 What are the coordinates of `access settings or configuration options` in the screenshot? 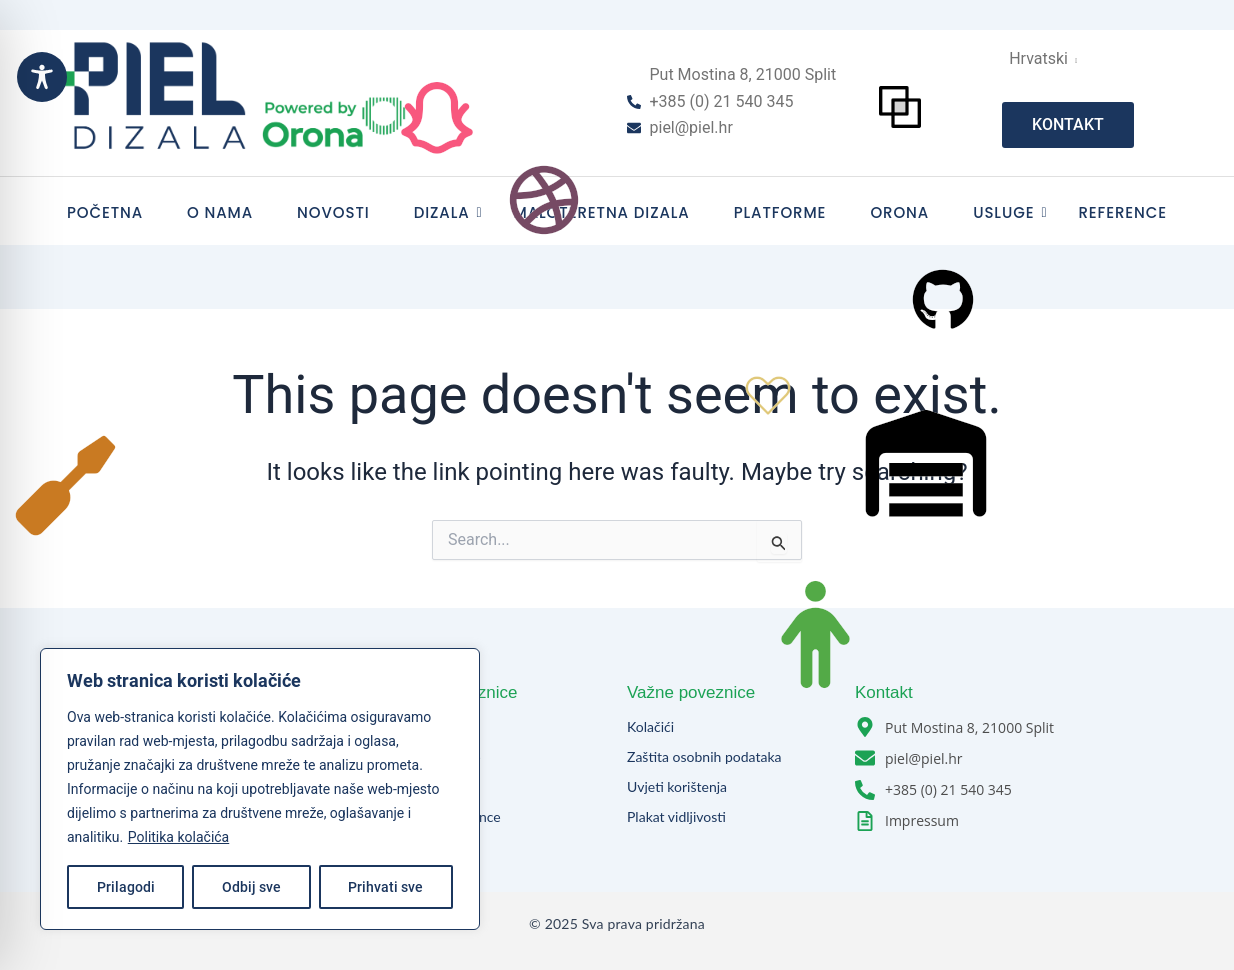 It's located at (65, 485).